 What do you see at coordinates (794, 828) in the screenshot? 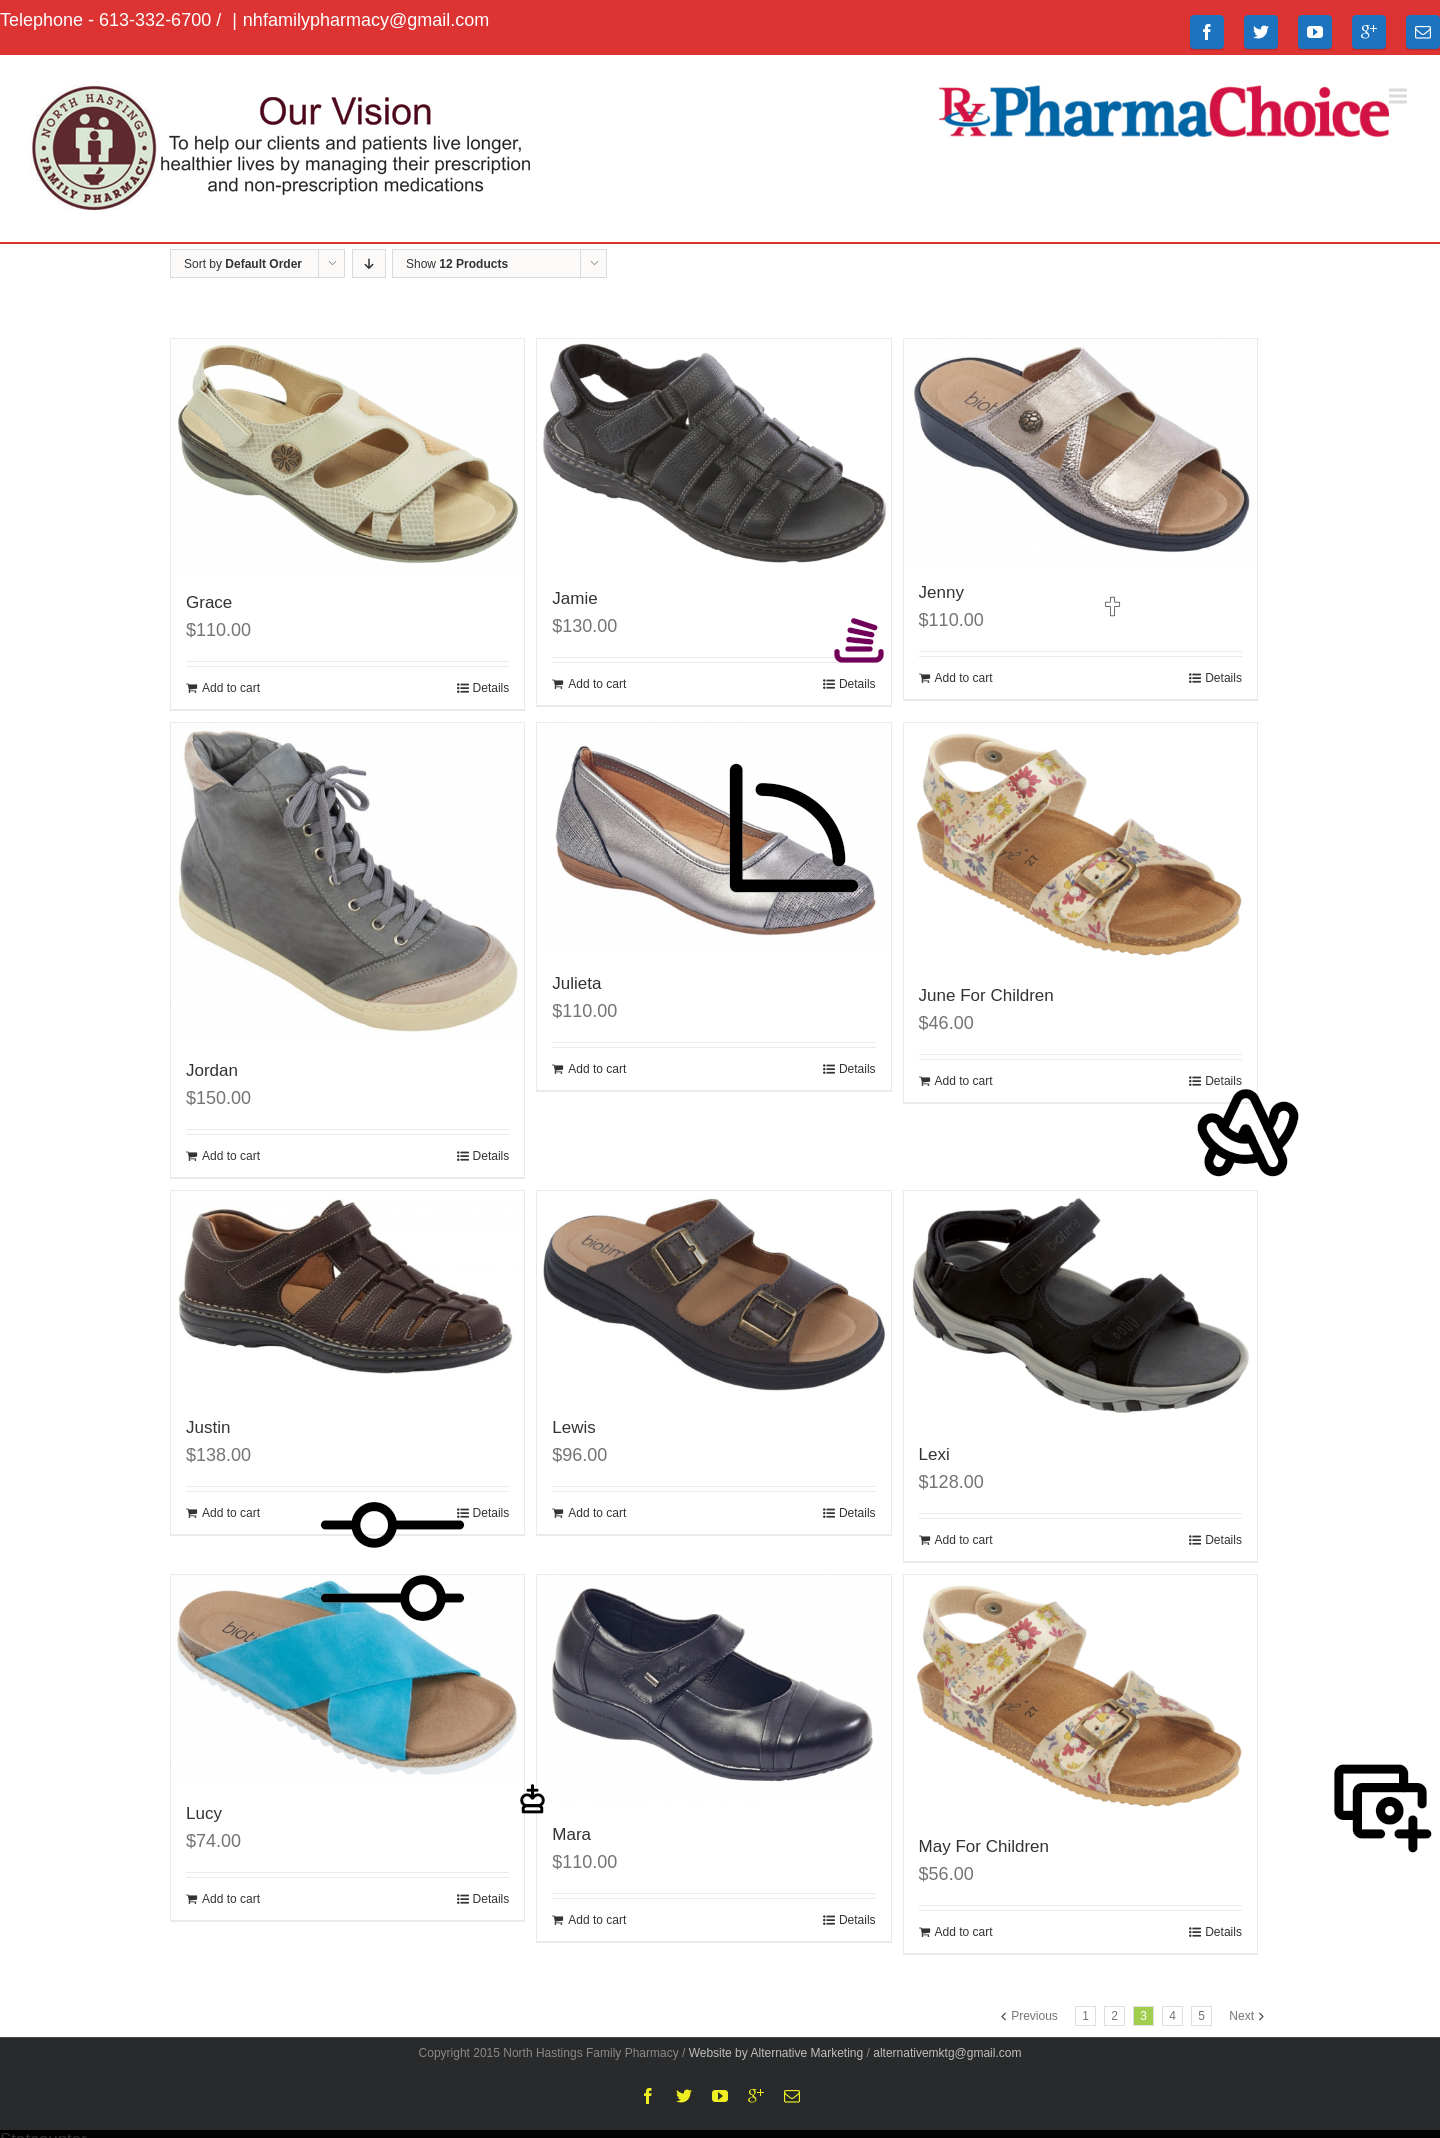
I see `view production possibility frontier chart` at bounding box center [794, 828].